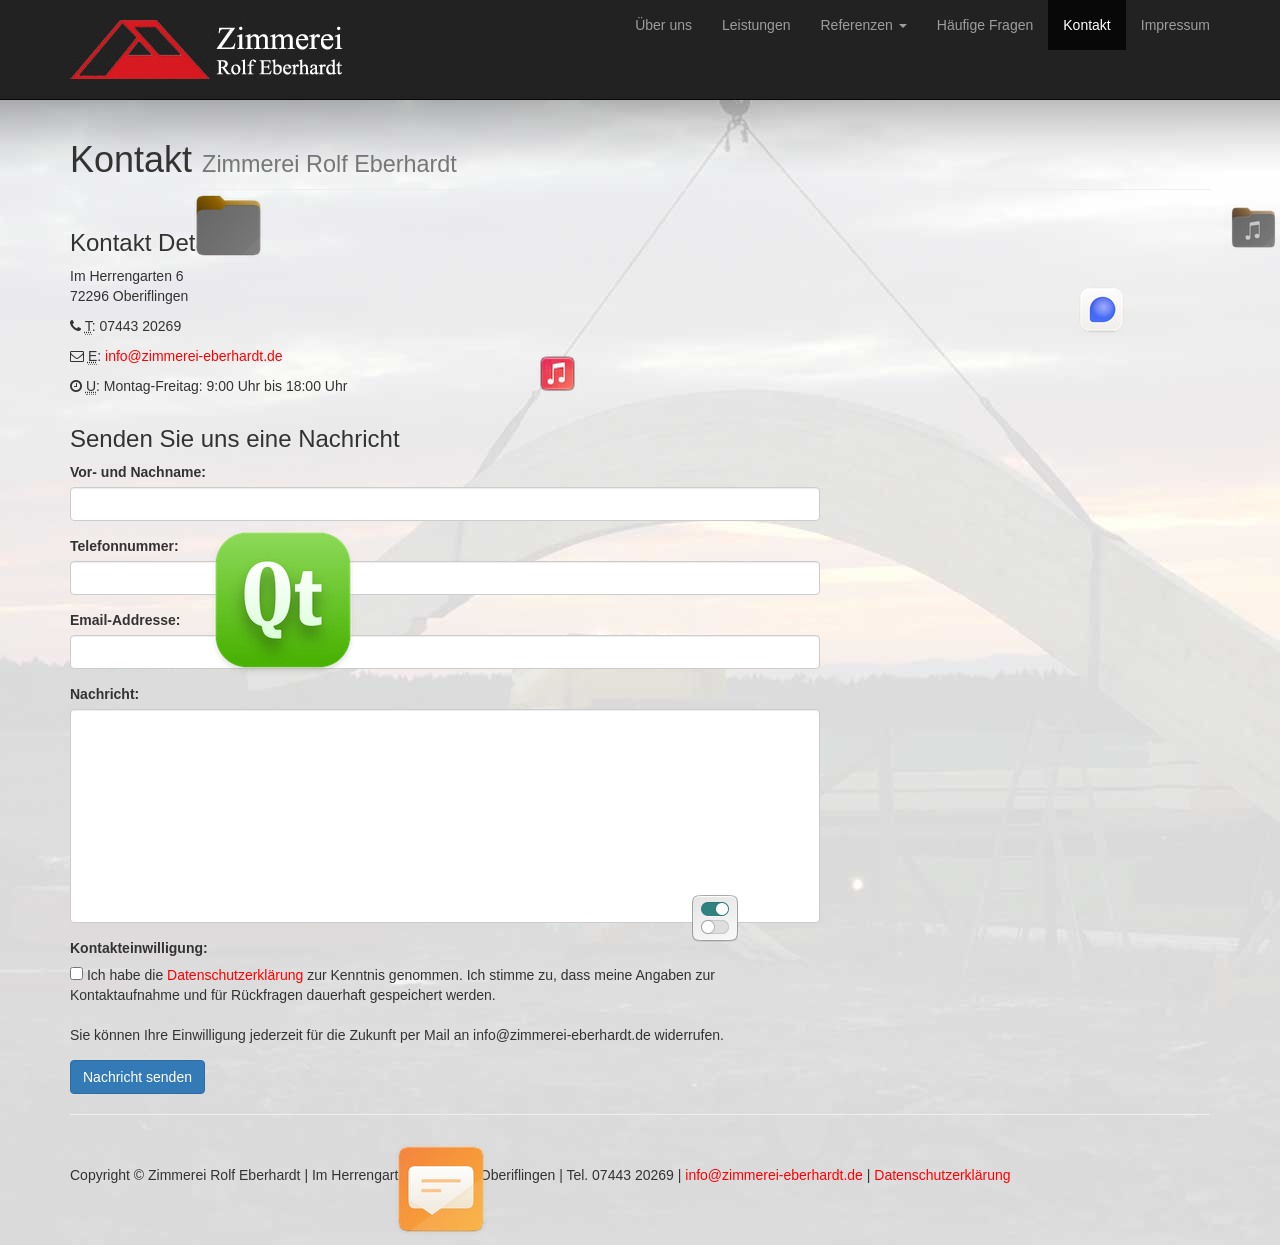 This screenshot has height=1245, width=1280. I want to click on open gnome tweaks settings, so click(715, 918).